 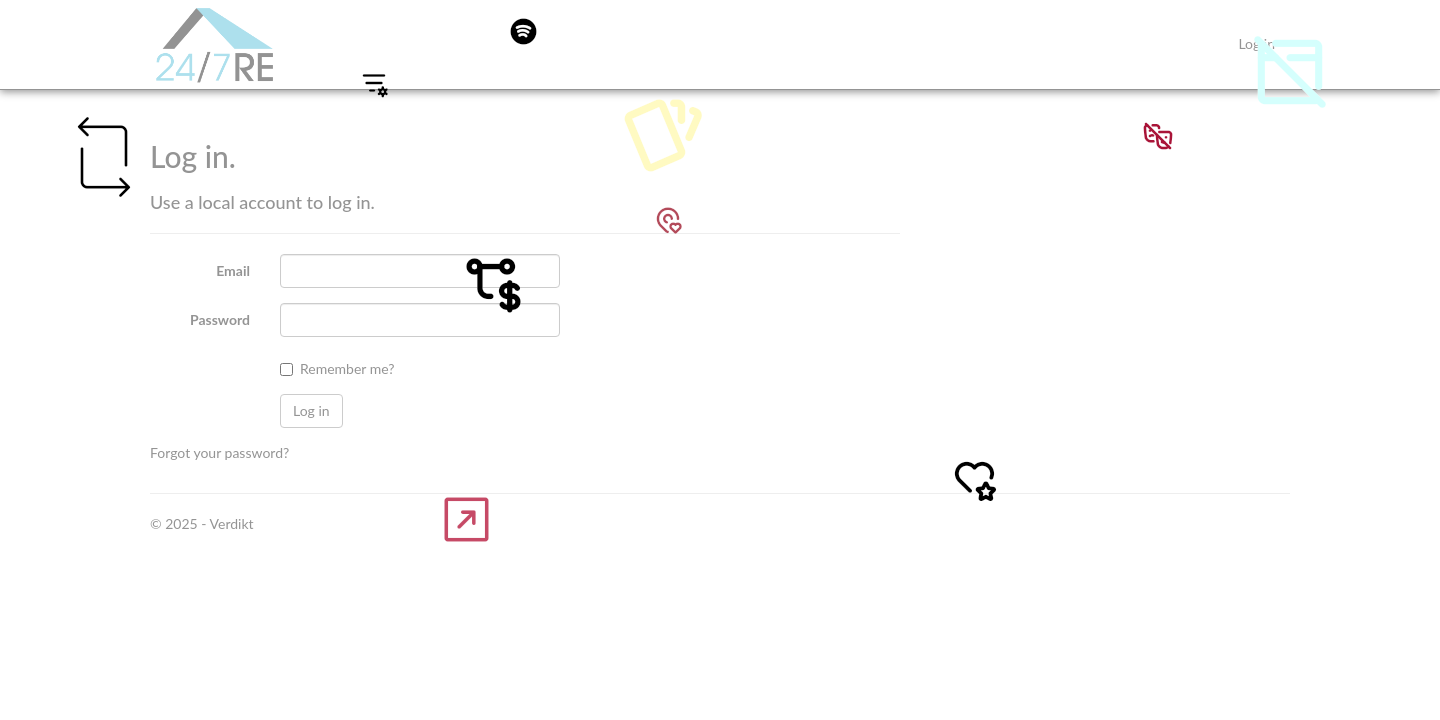 I want to click on save a location to favorites, so click(x=668, y=220).